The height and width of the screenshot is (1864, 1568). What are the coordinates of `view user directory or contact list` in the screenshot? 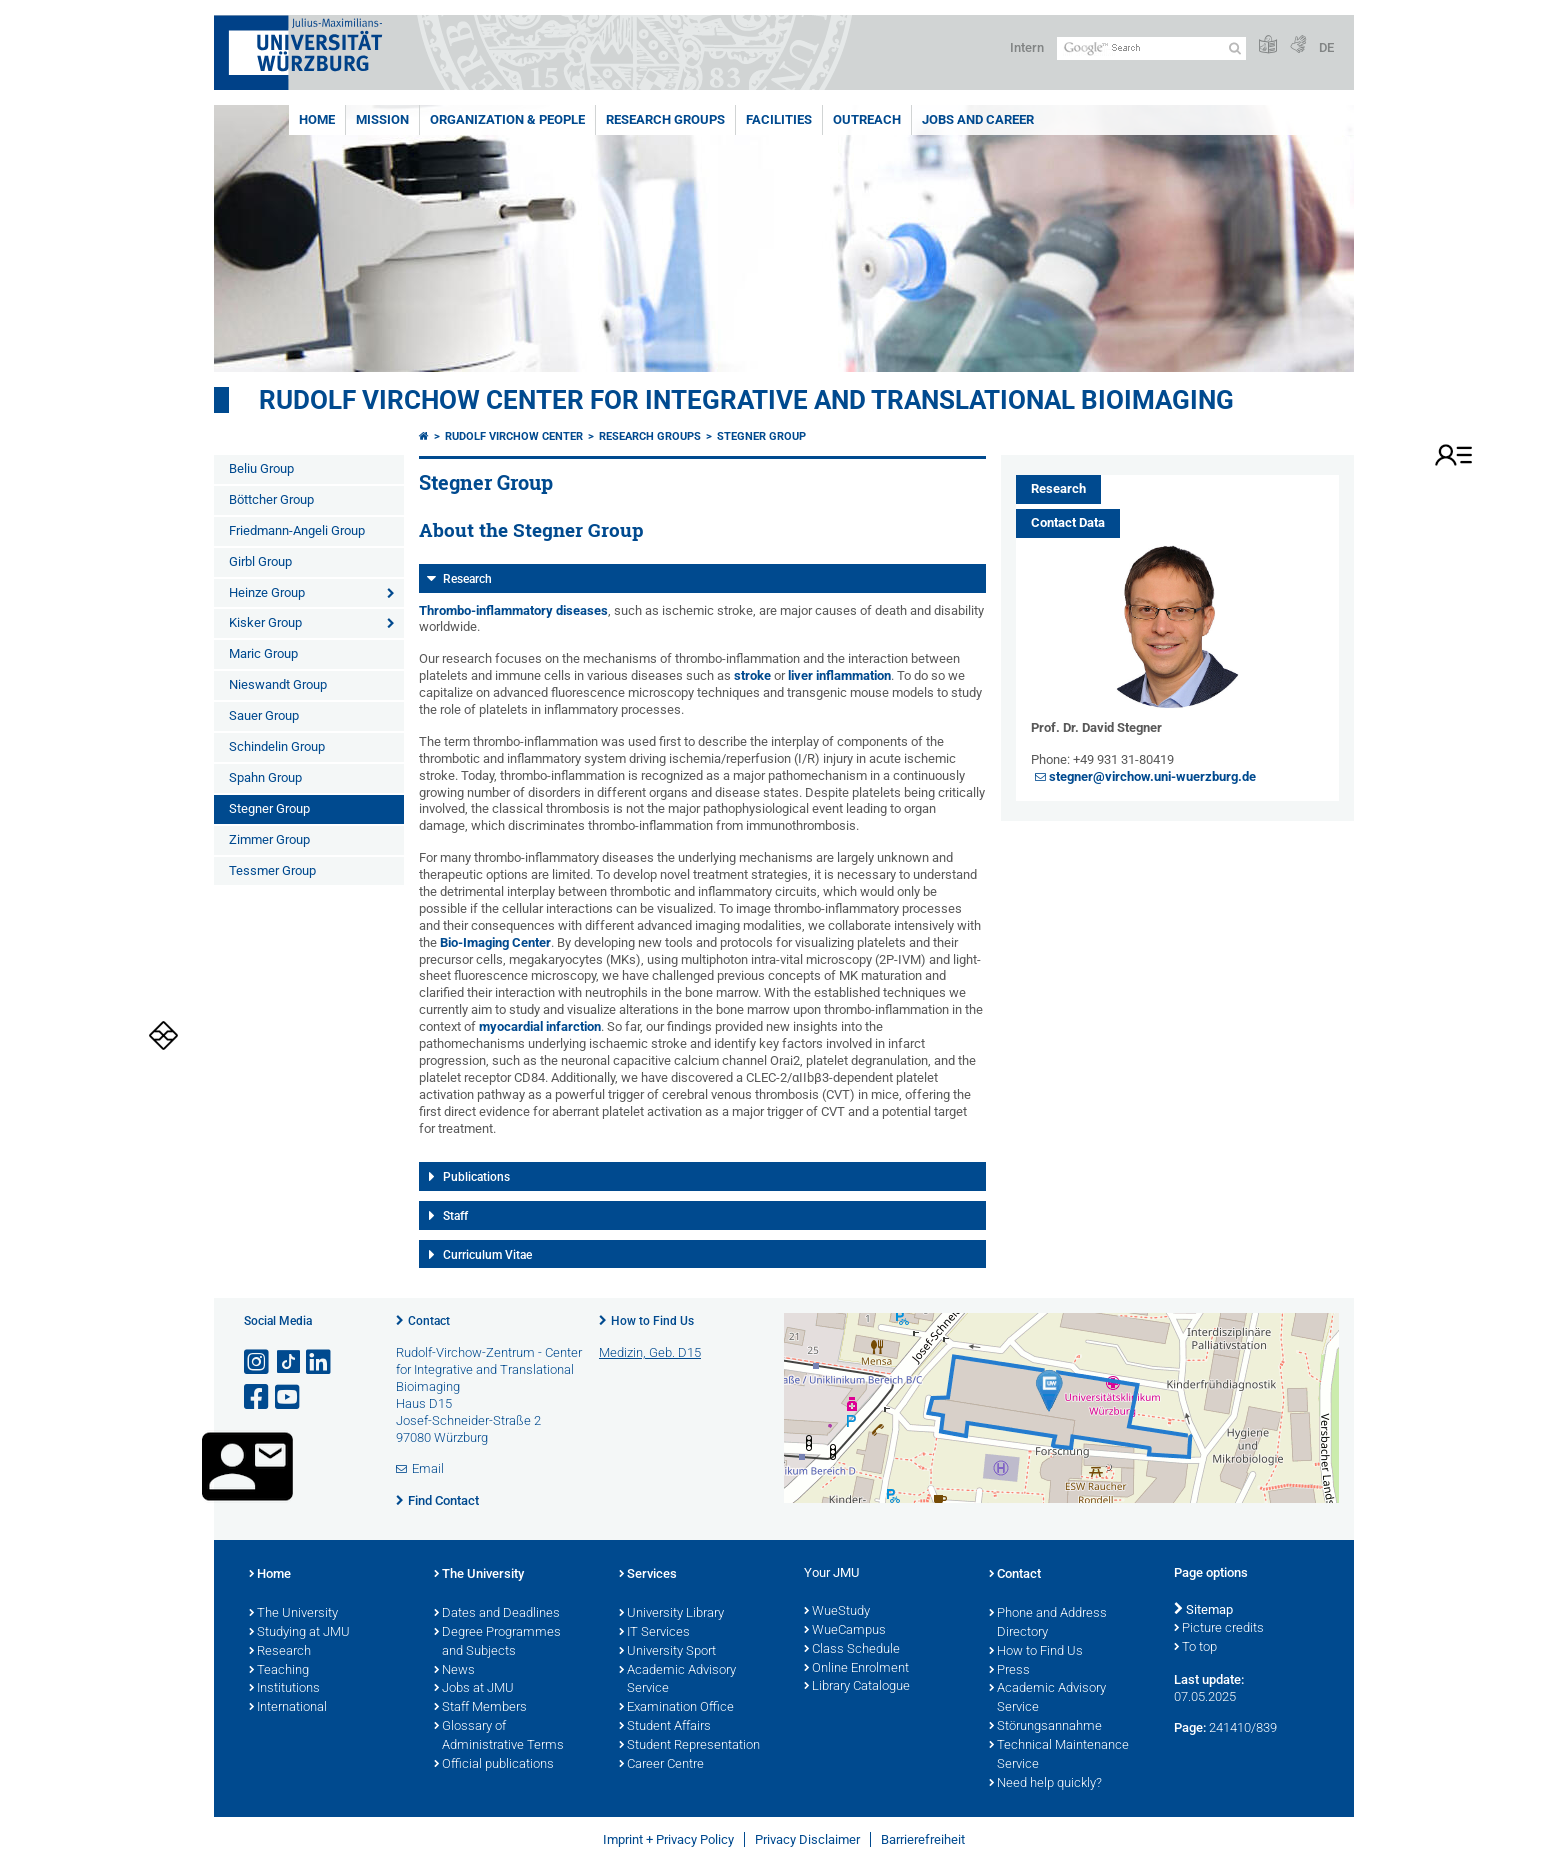 It's located at (1453, 455).